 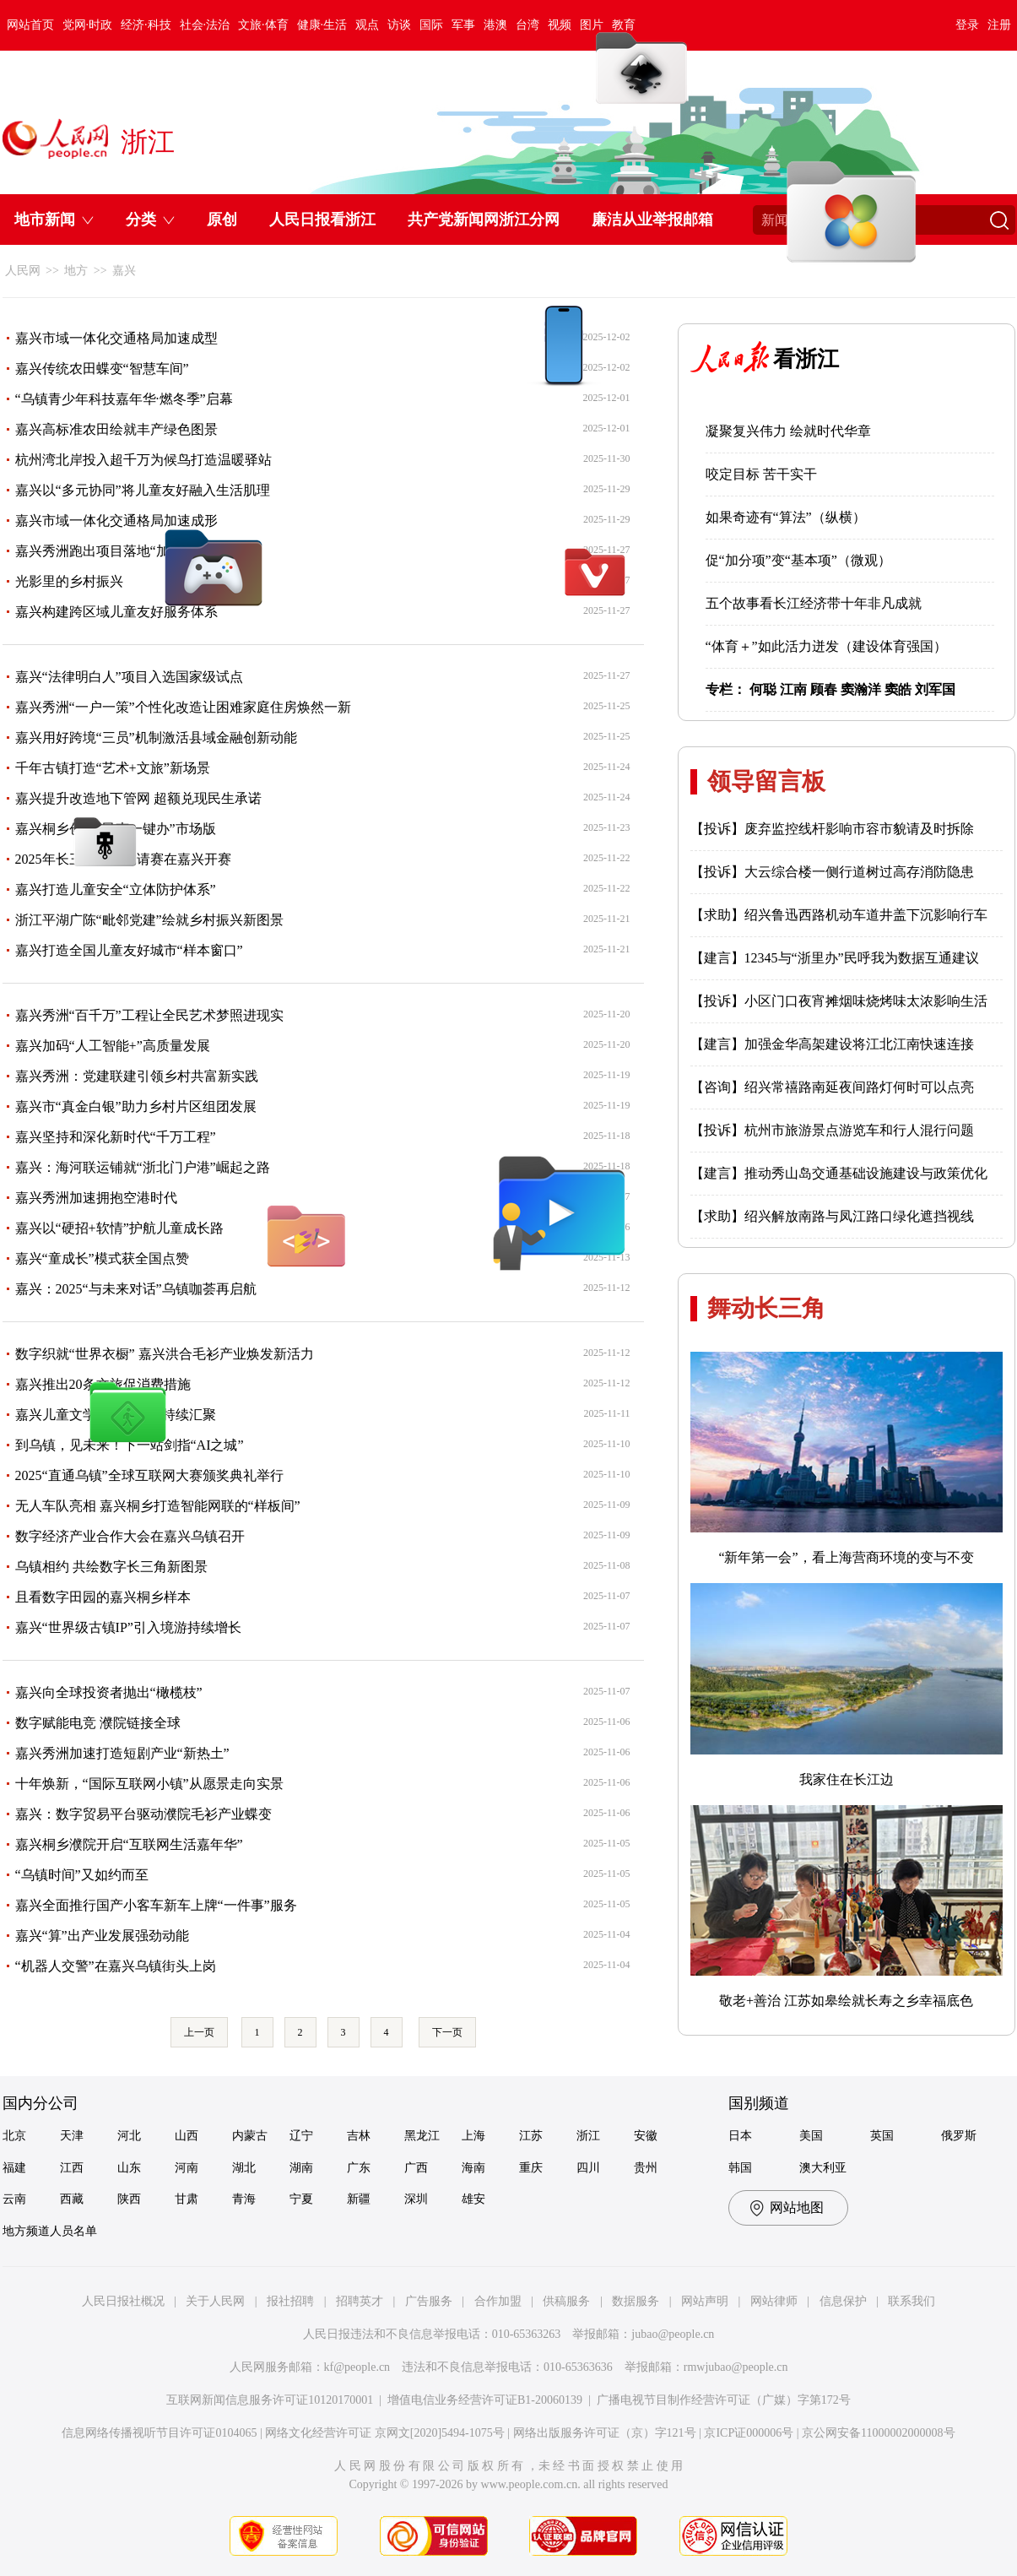 What do you see at coordinates (105, 843) in the screenshot?
I see `folder containing USB security testing tools` at bounding box center [105, 843].